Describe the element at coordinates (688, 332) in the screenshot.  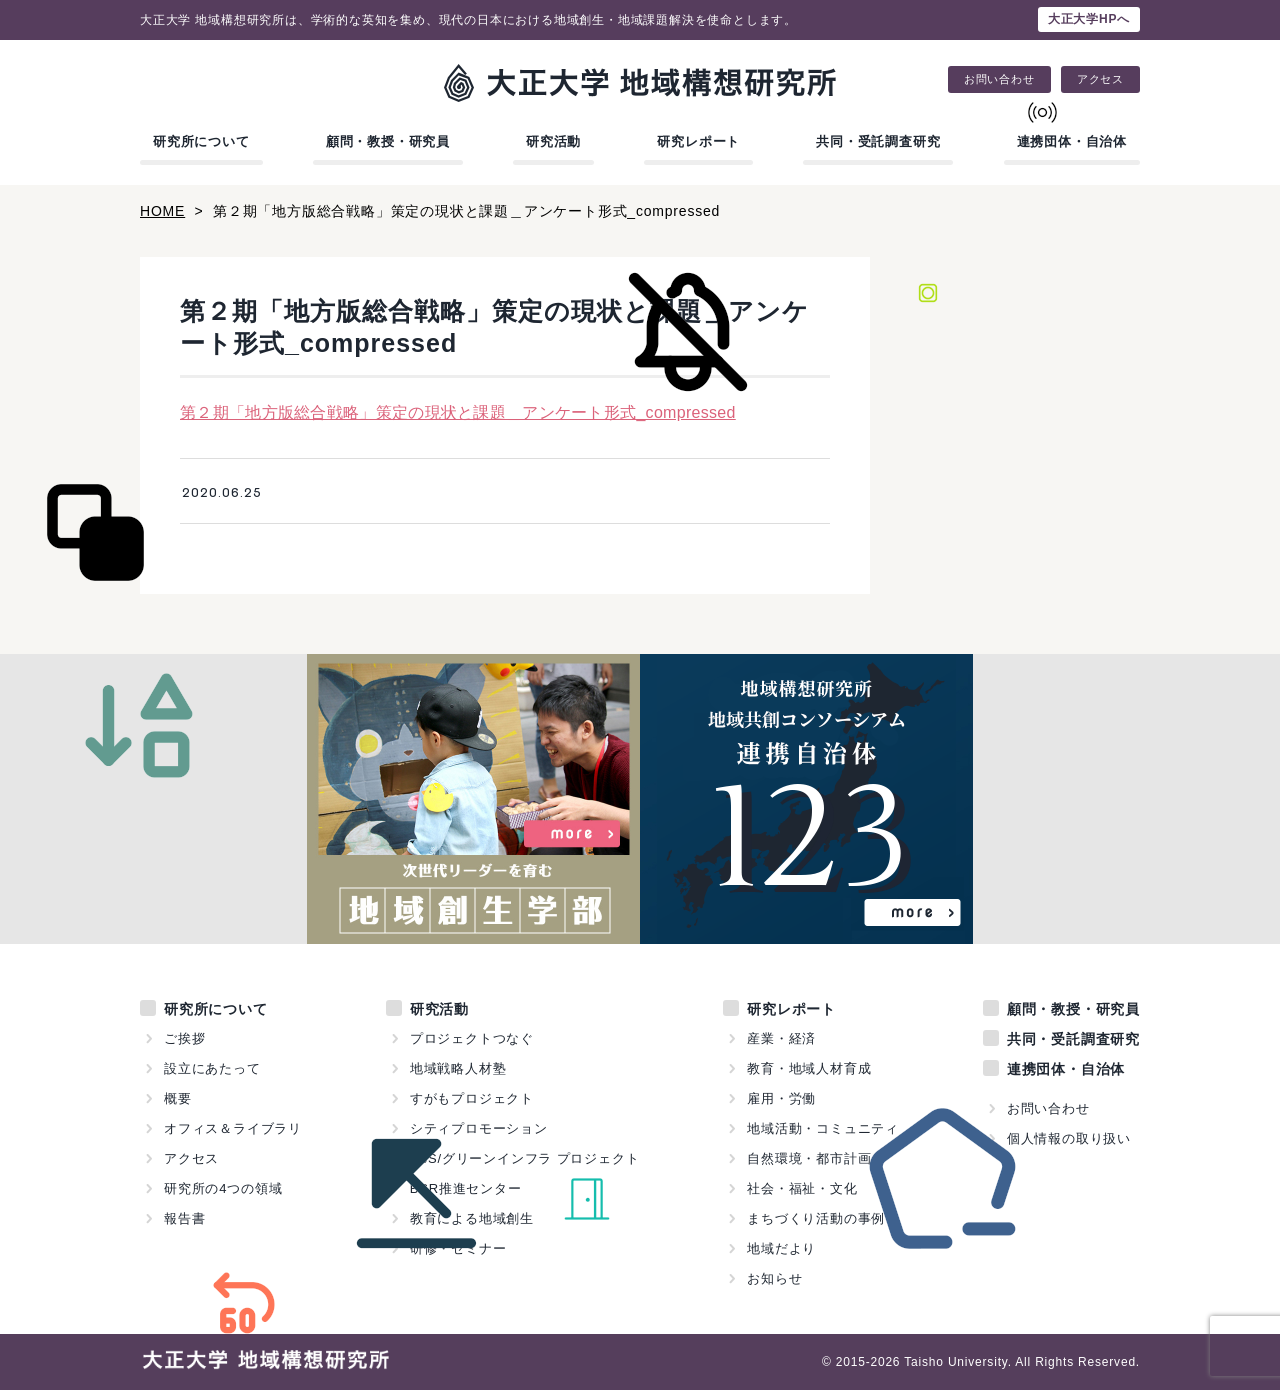
I see `mute notifications` at that location.